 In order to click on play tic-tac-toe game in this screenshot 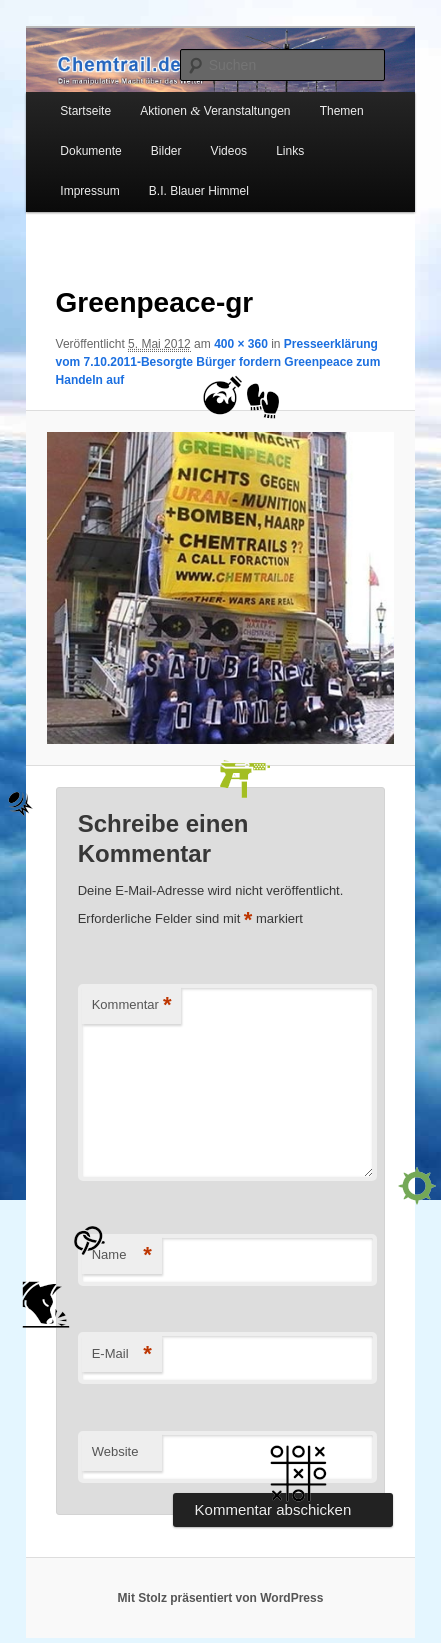, I will do `click(298, 1473)`.